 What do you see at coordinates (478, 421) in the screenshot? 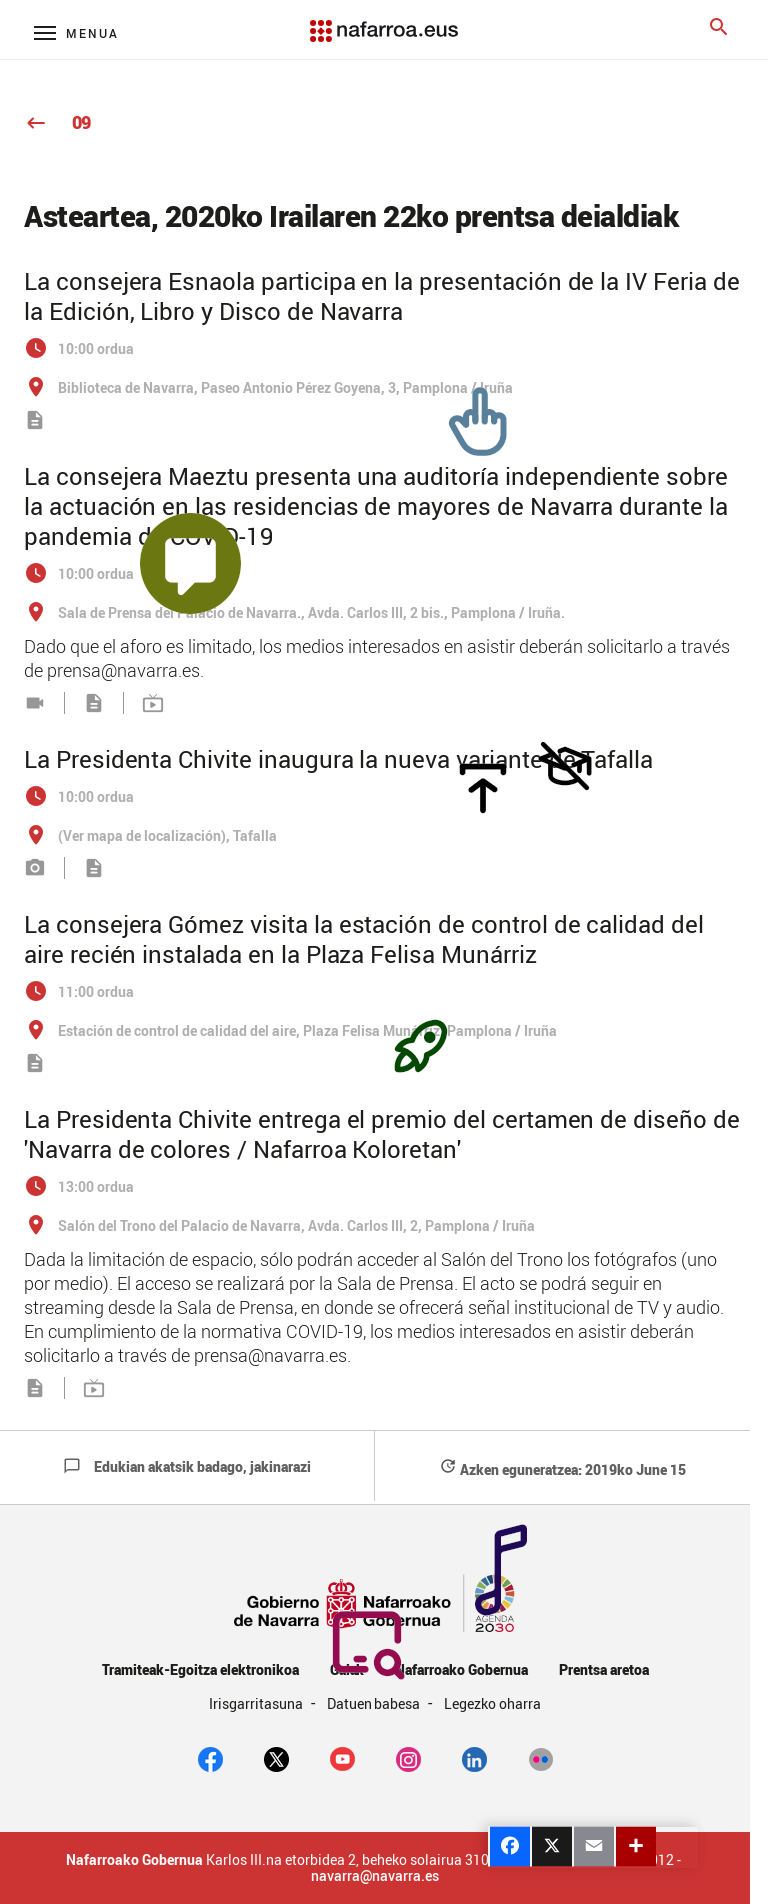
I see `send an offensive gesture or reaction` at bounding box center [478, 421].